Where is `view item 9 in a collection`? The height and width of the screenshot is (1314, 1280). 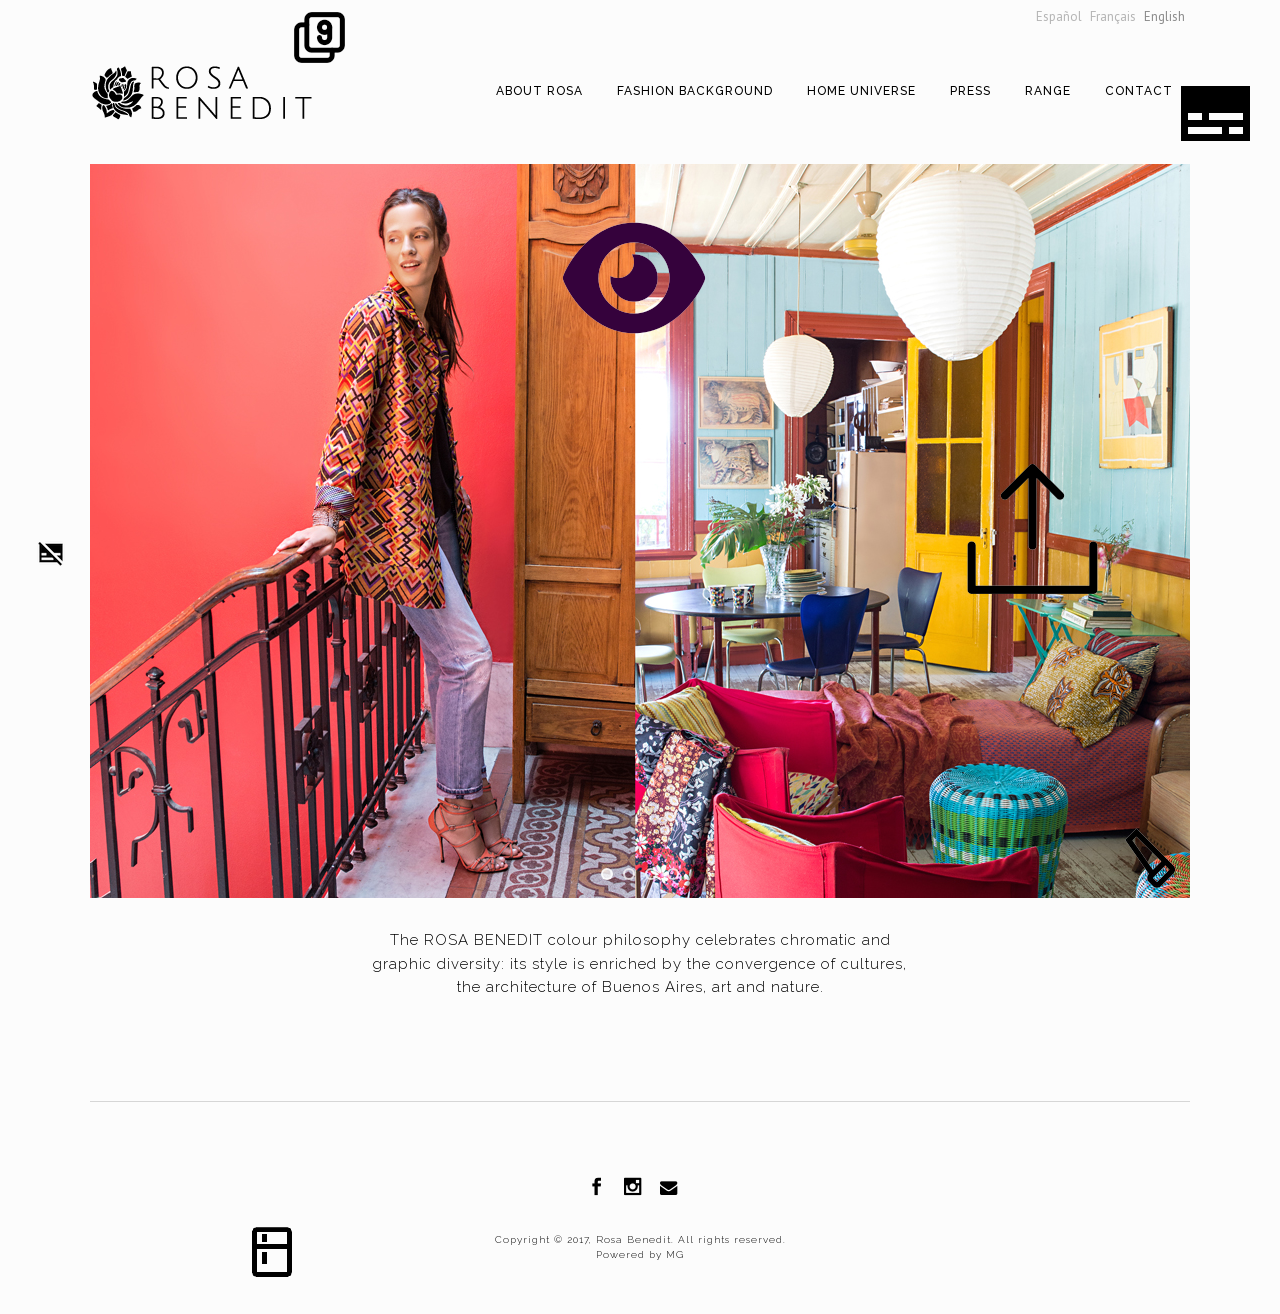
view item 9 in a collection is located at coordinates (319, 37).